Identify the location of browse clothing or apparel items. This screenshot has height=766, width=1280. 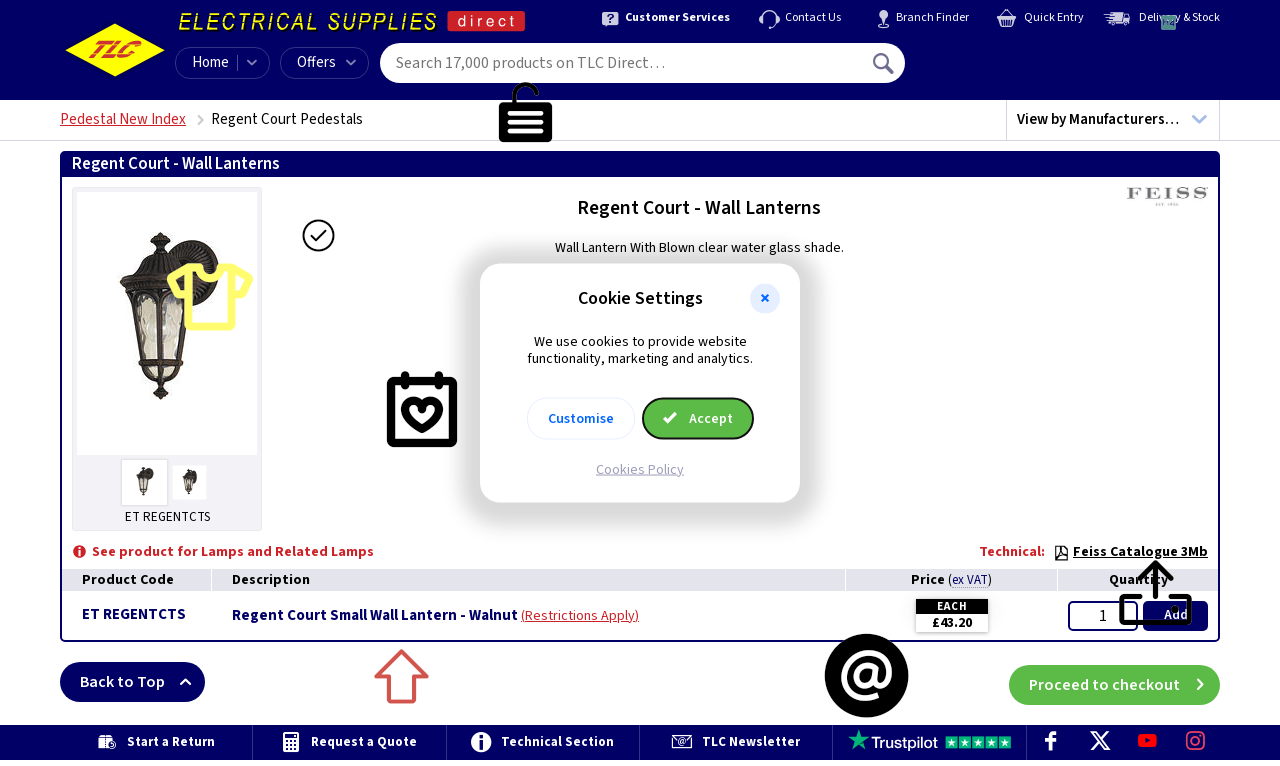
(210, 297).